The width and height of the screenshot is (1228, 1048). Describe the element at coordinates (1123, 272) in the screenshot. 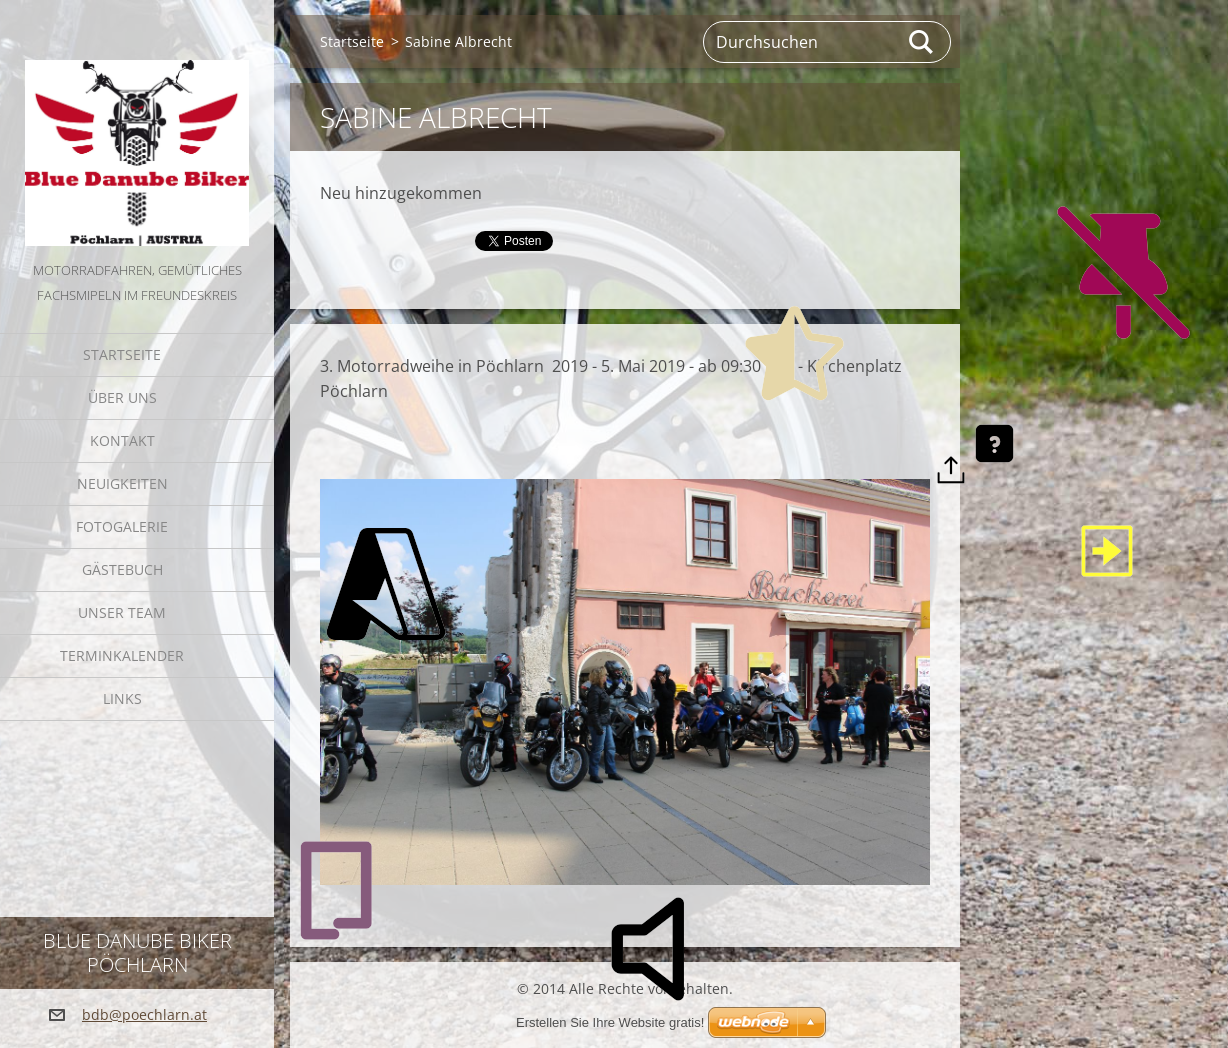

I see `unpin this item` at that location.